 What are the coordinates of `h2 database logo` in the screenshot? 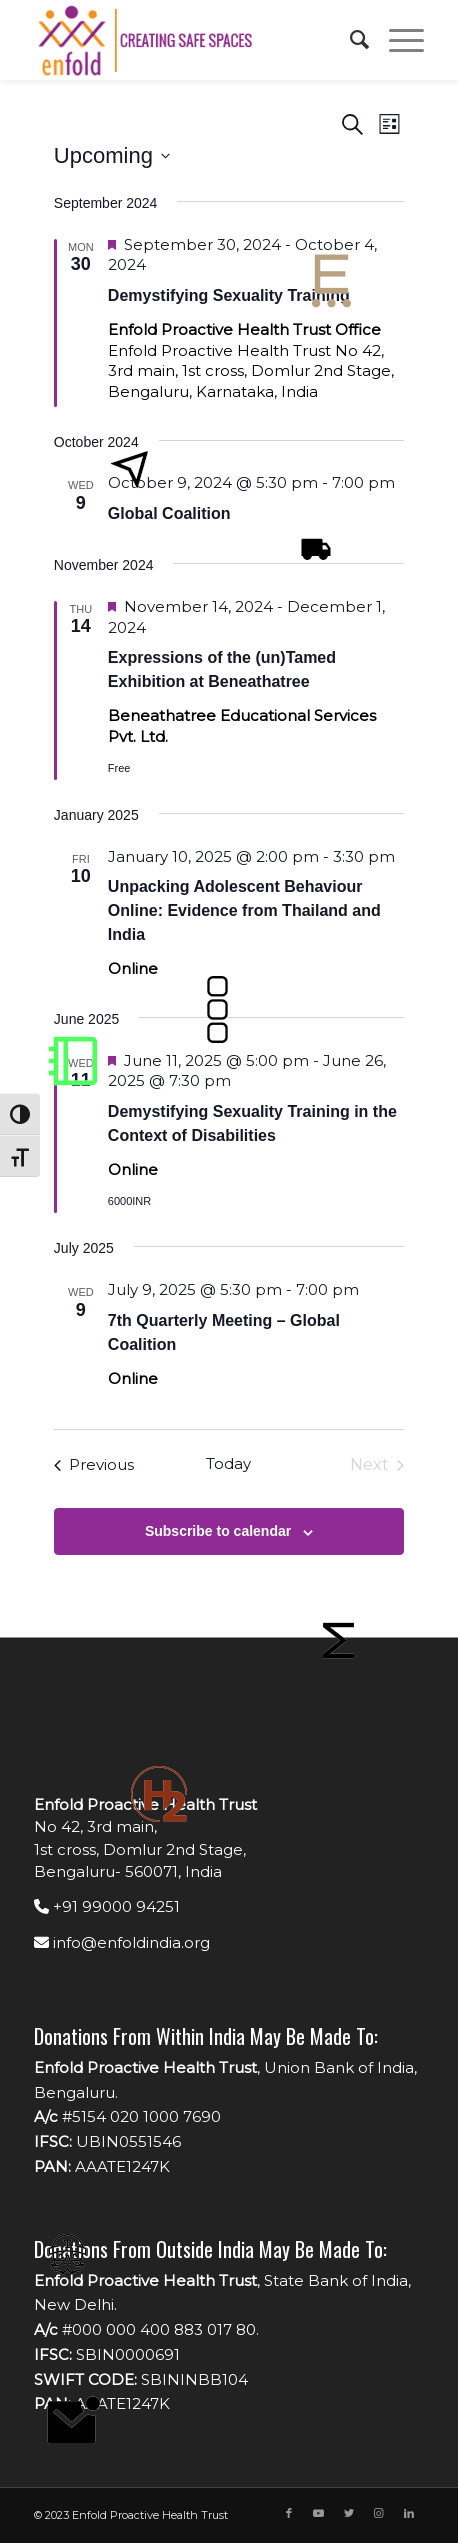 It's located at (159, 1794).